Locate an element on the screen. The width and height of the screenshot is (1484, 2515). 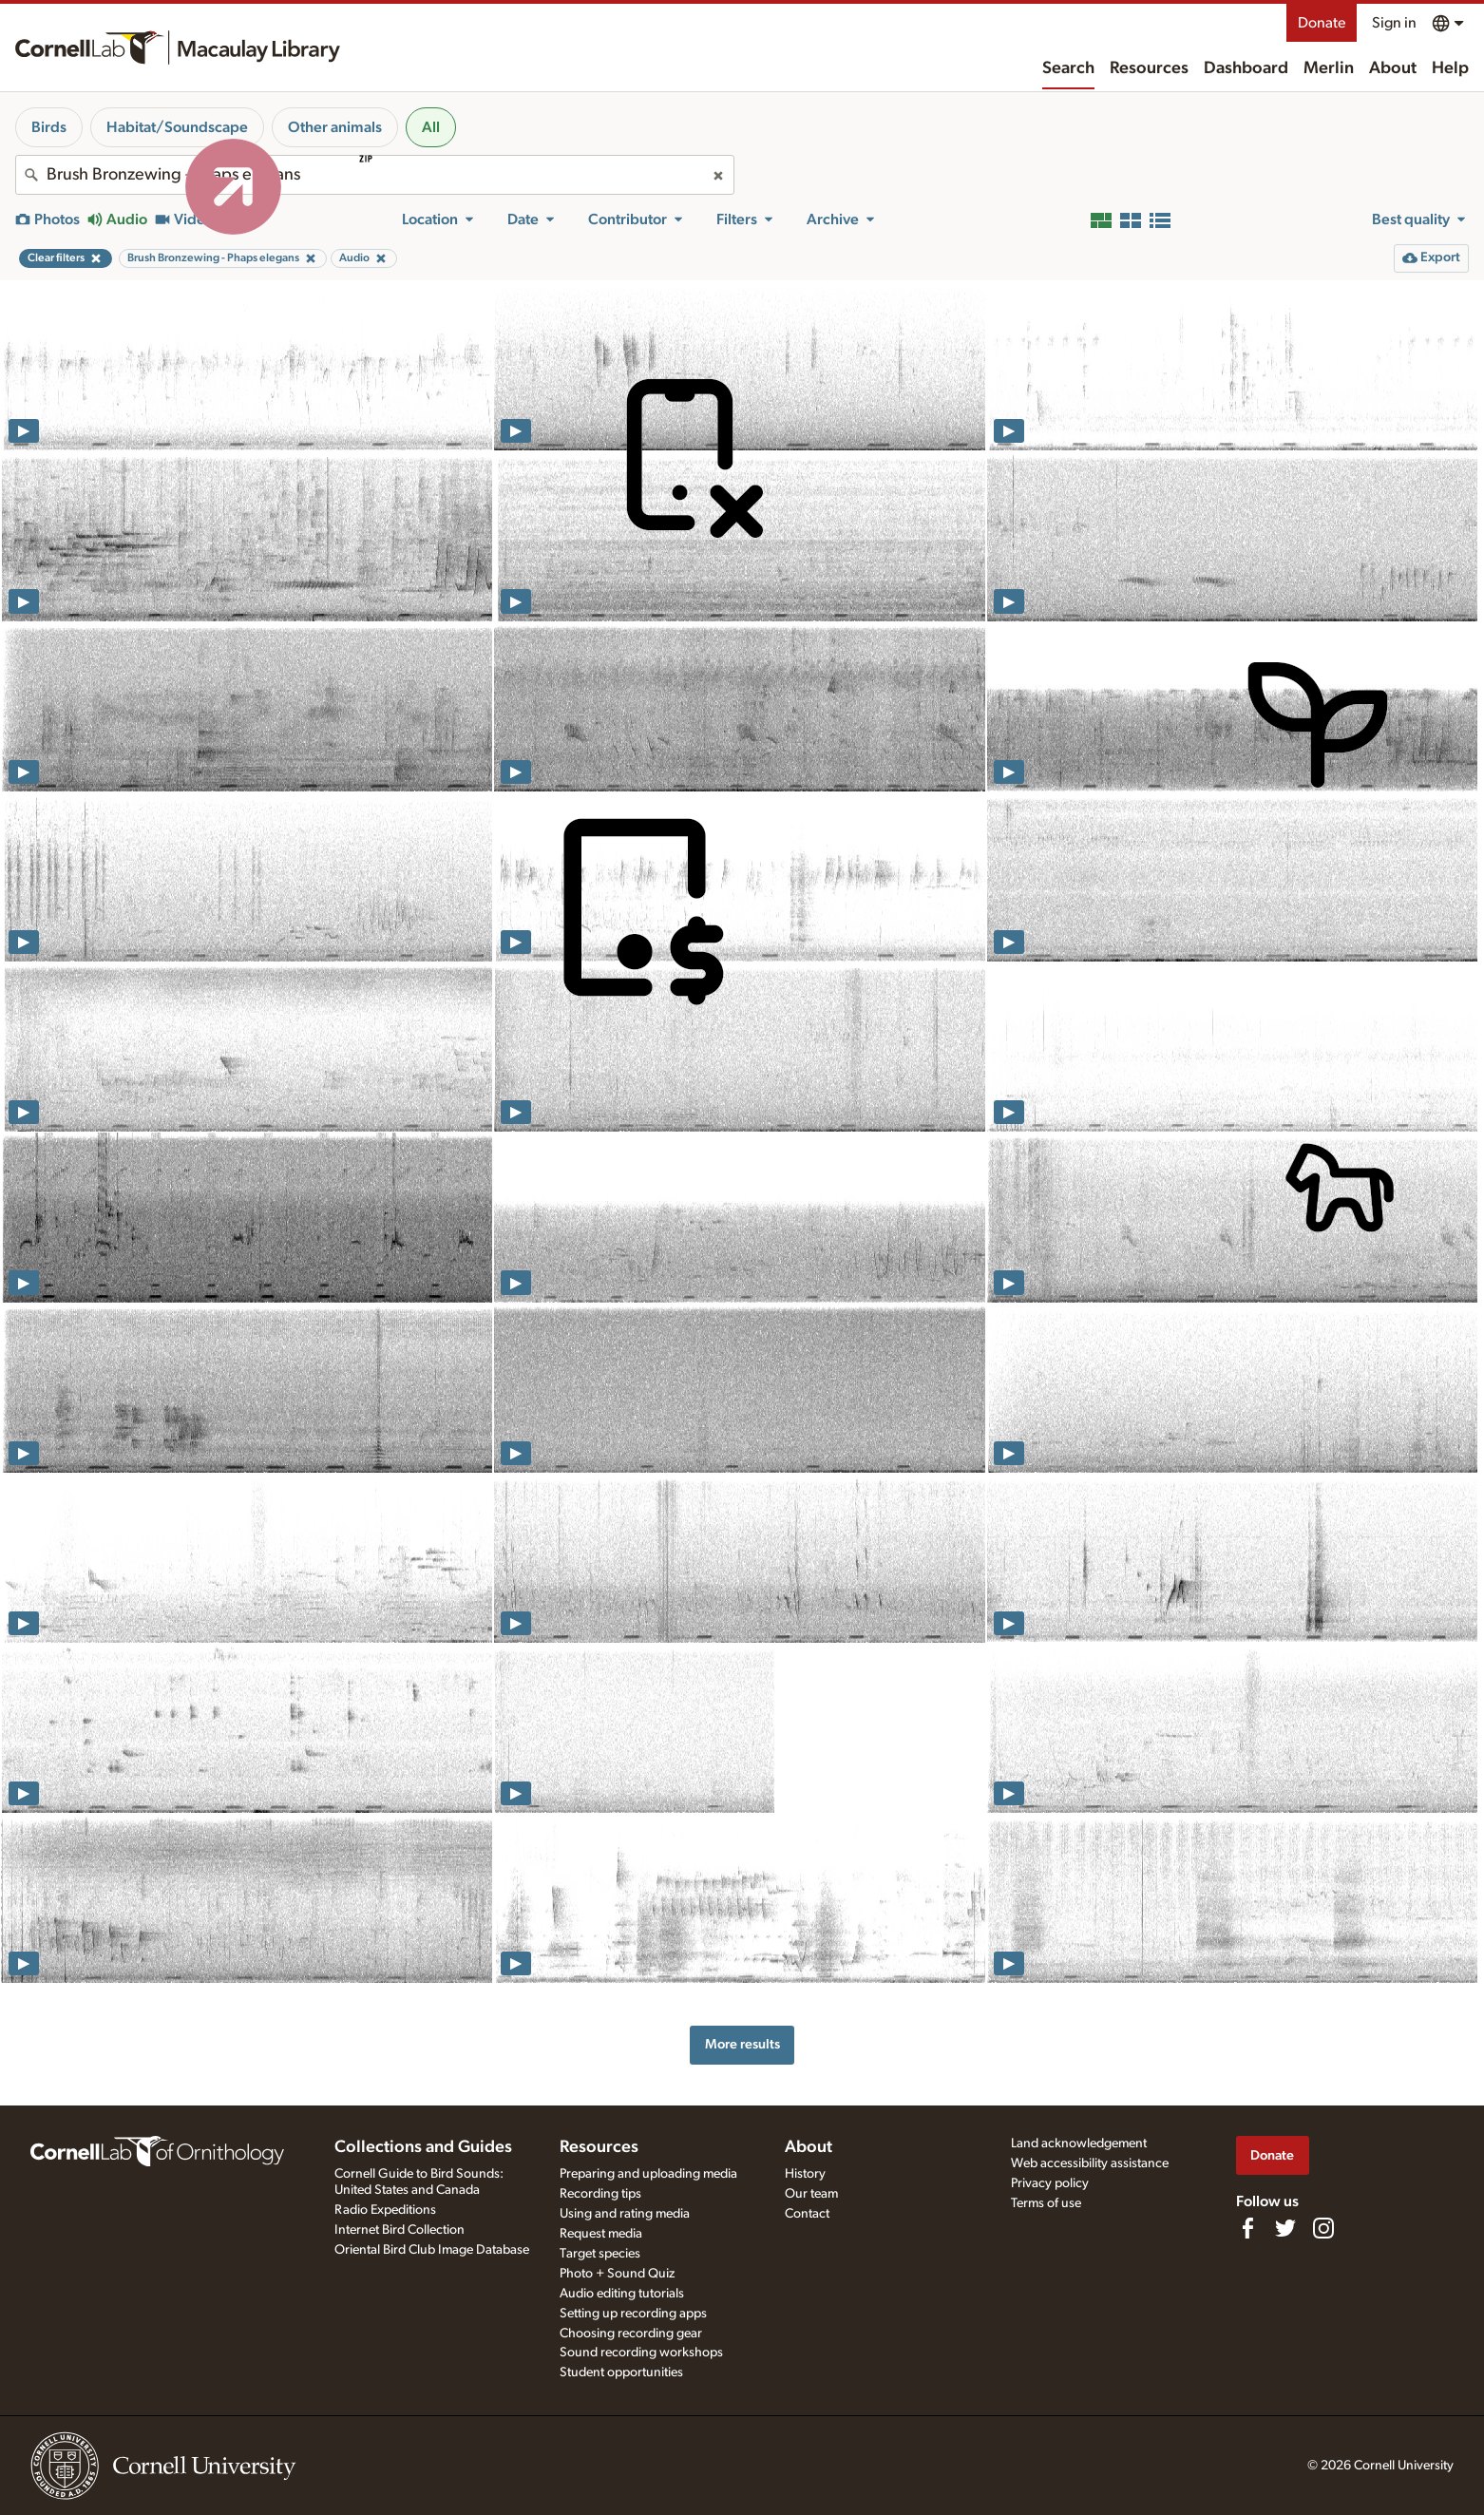
open link in new tab or window is located at coordinates (233, 186).